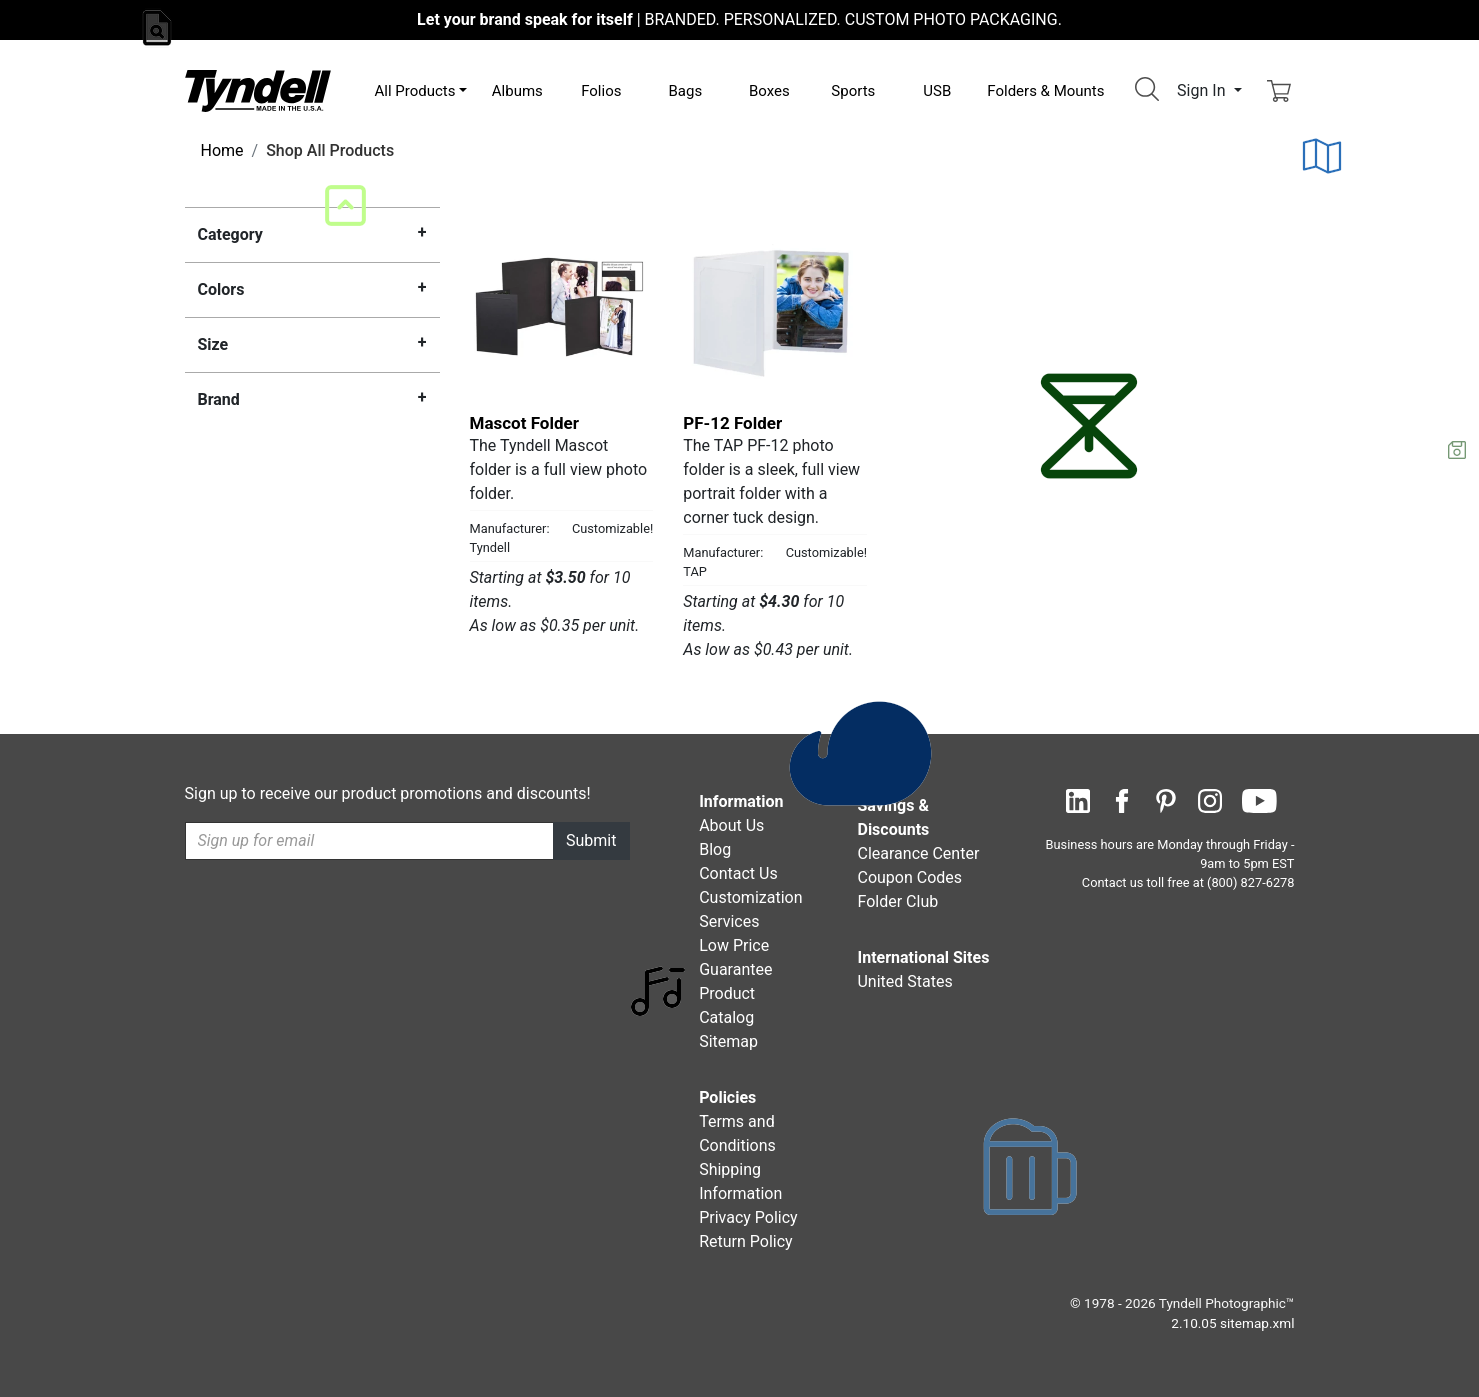 Image resolution: width=1479 pixels, height=1397 pixels. Describe the element at coordinates (1089, 426) in the screenshot. I see `indicates a task or process in progress` at that location.